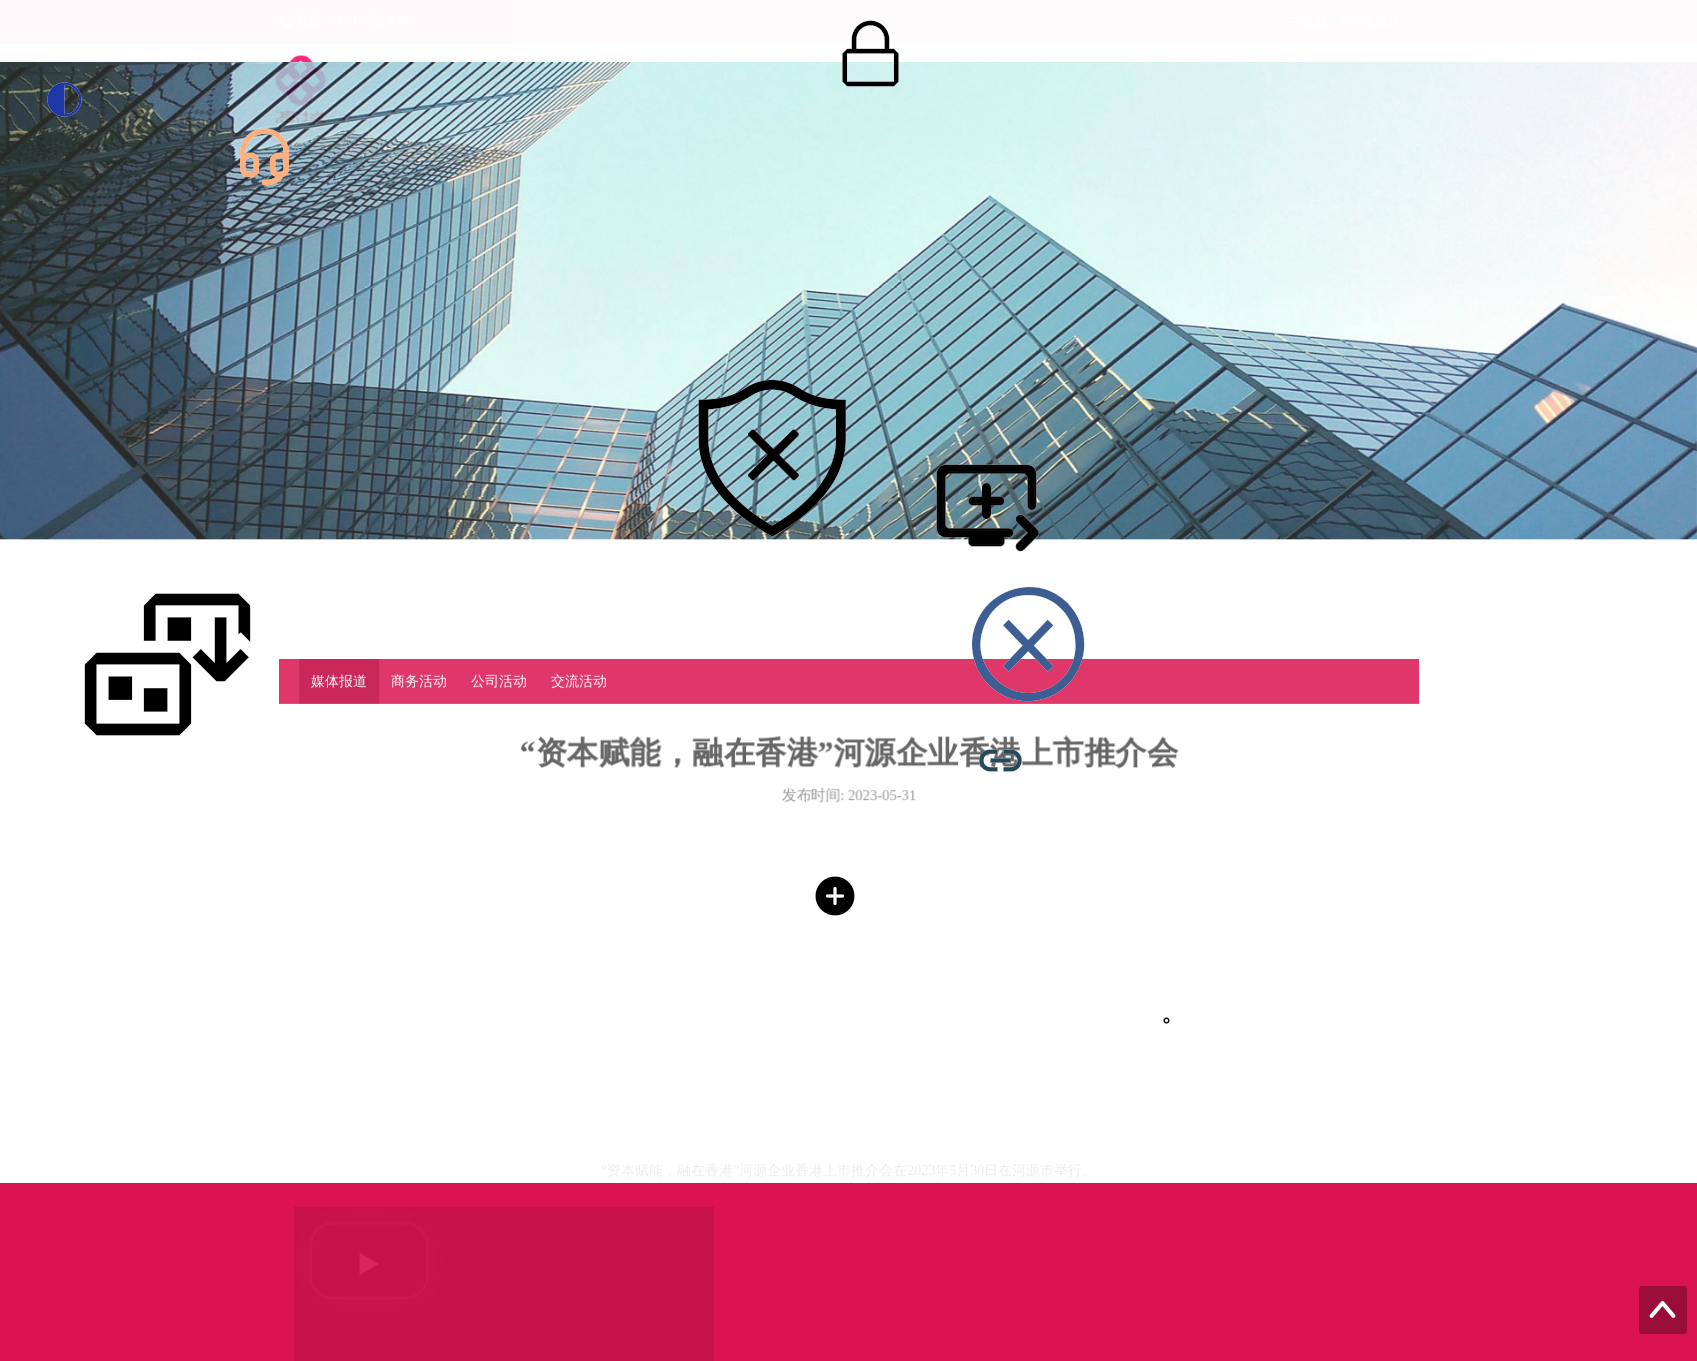  What do you see at coordinates (1166, 1020) in the screenshot?
I see `indicates an unread item or notification` at bounding box center [1166, 1020].